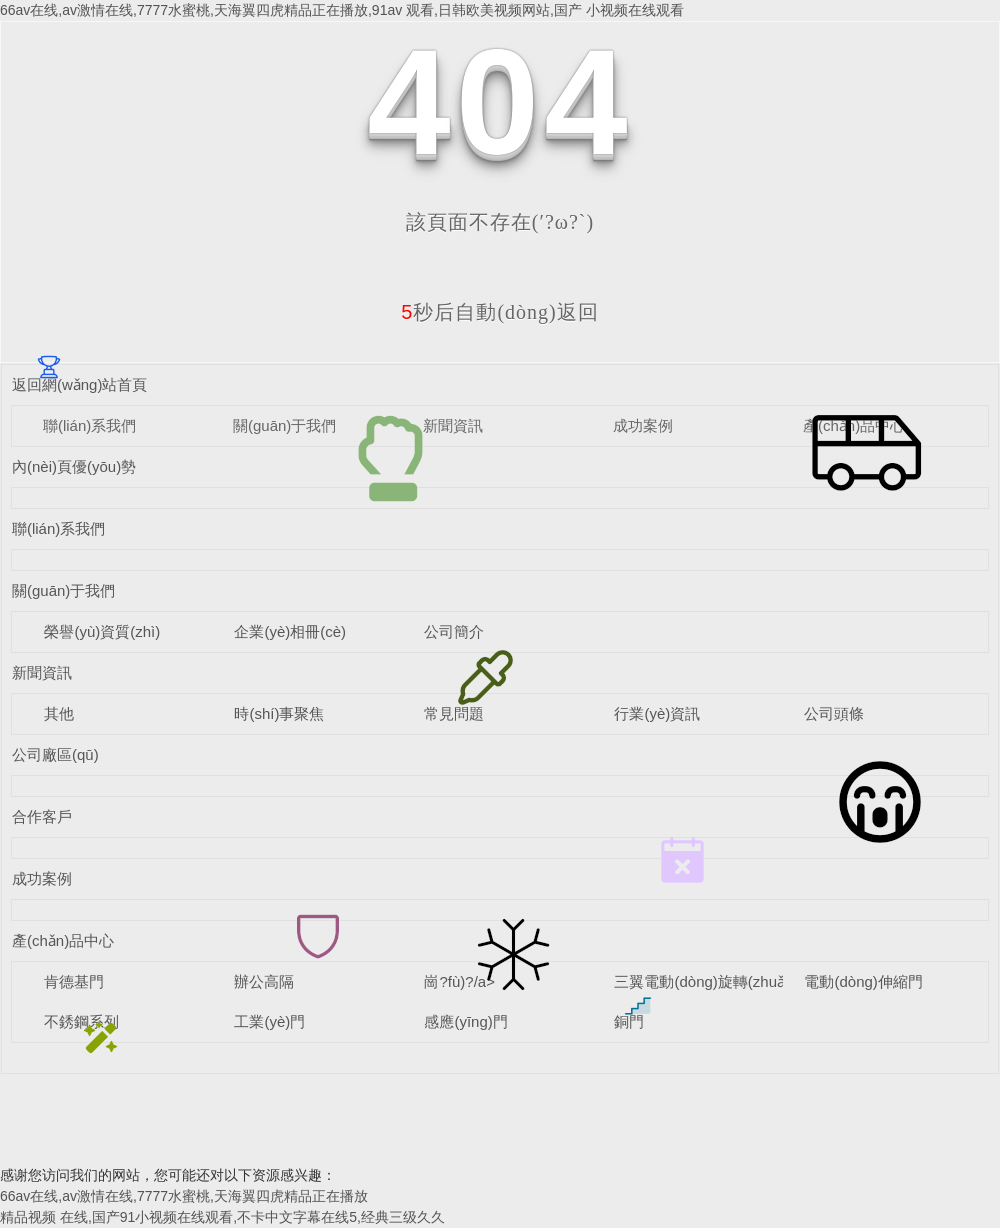  Describe the element at coordinates (49, 367) in the screenshot. I see `view achievements or awards` at that location.